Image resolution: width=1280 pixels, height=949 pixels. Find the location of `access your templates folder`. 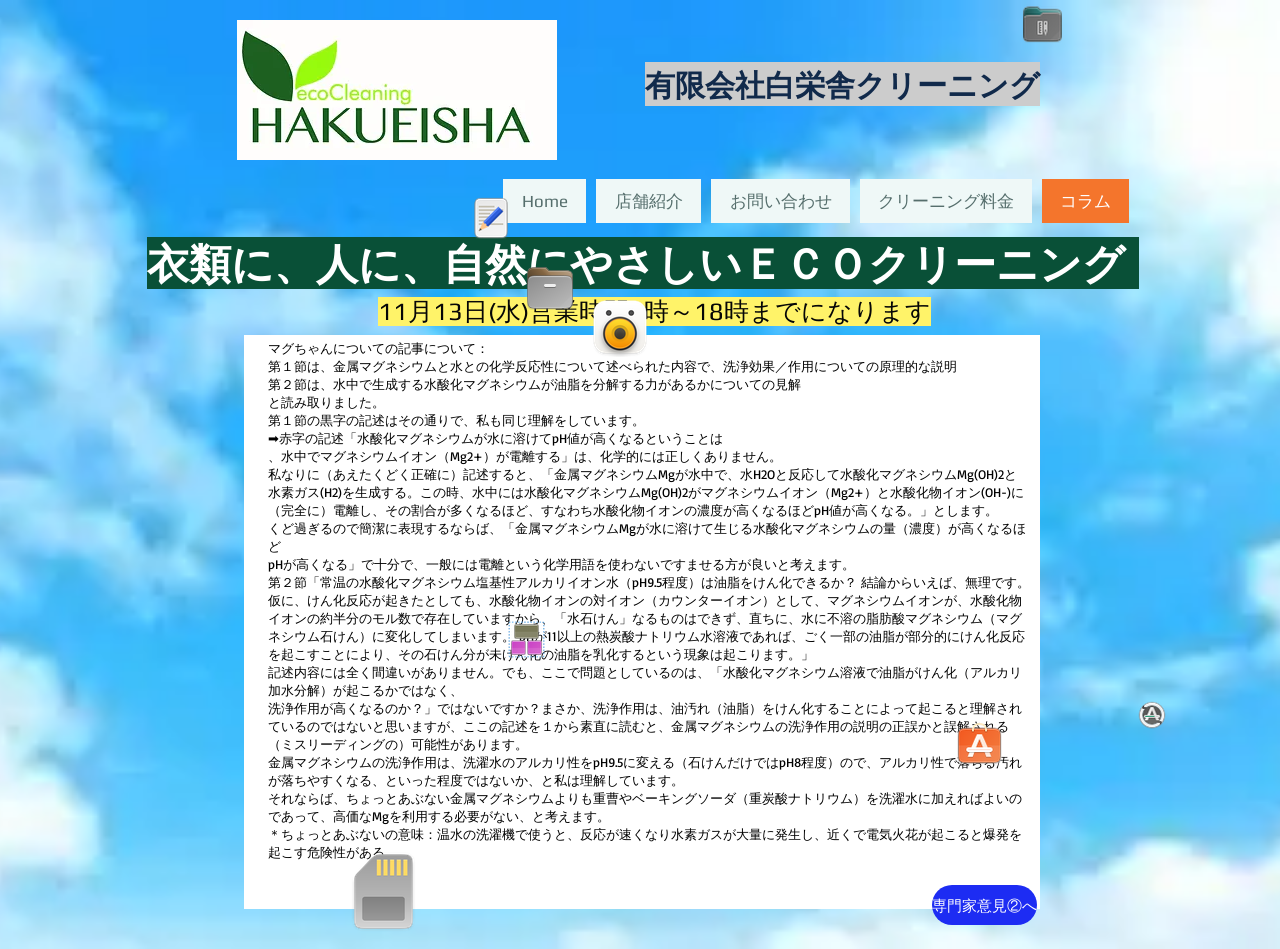

access your templates folder is located at coordinates (1042, 23).